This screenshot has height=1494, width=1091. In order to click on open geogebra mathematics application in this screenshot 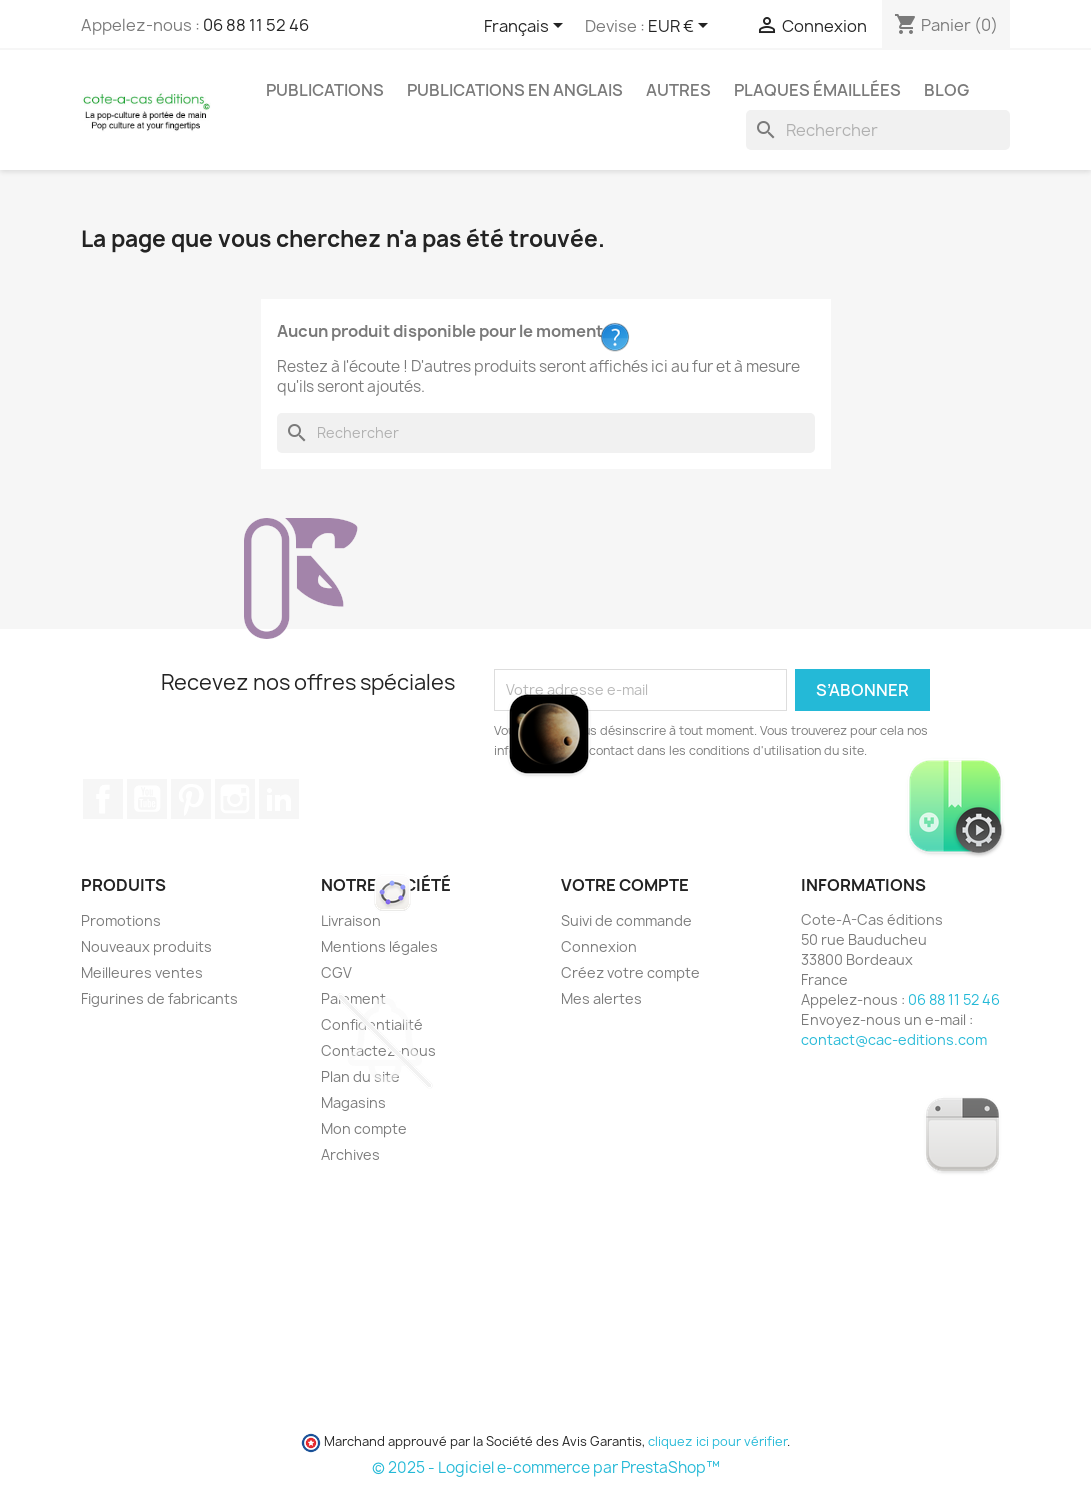, I will do `click(392, 892)`.